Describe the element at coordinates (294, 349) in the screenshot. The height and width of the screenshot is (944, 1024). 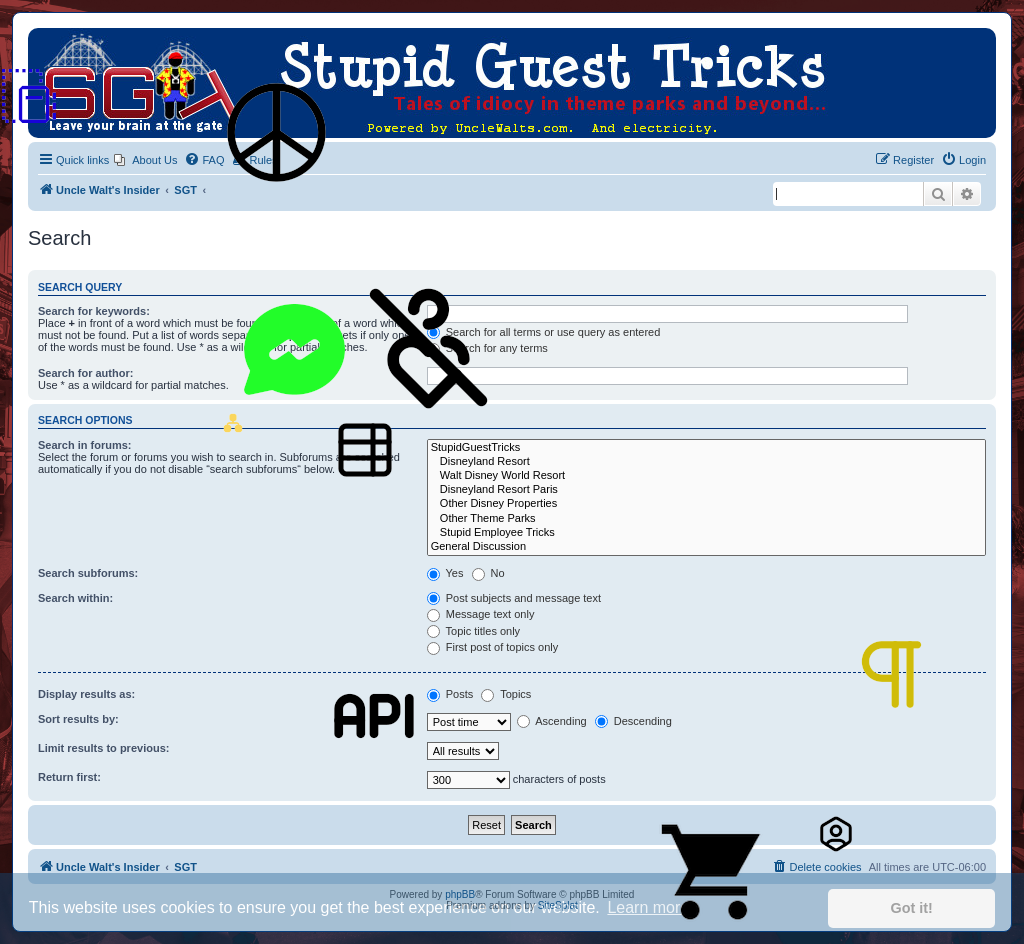
I see `open Facebook Messenger` at that location.